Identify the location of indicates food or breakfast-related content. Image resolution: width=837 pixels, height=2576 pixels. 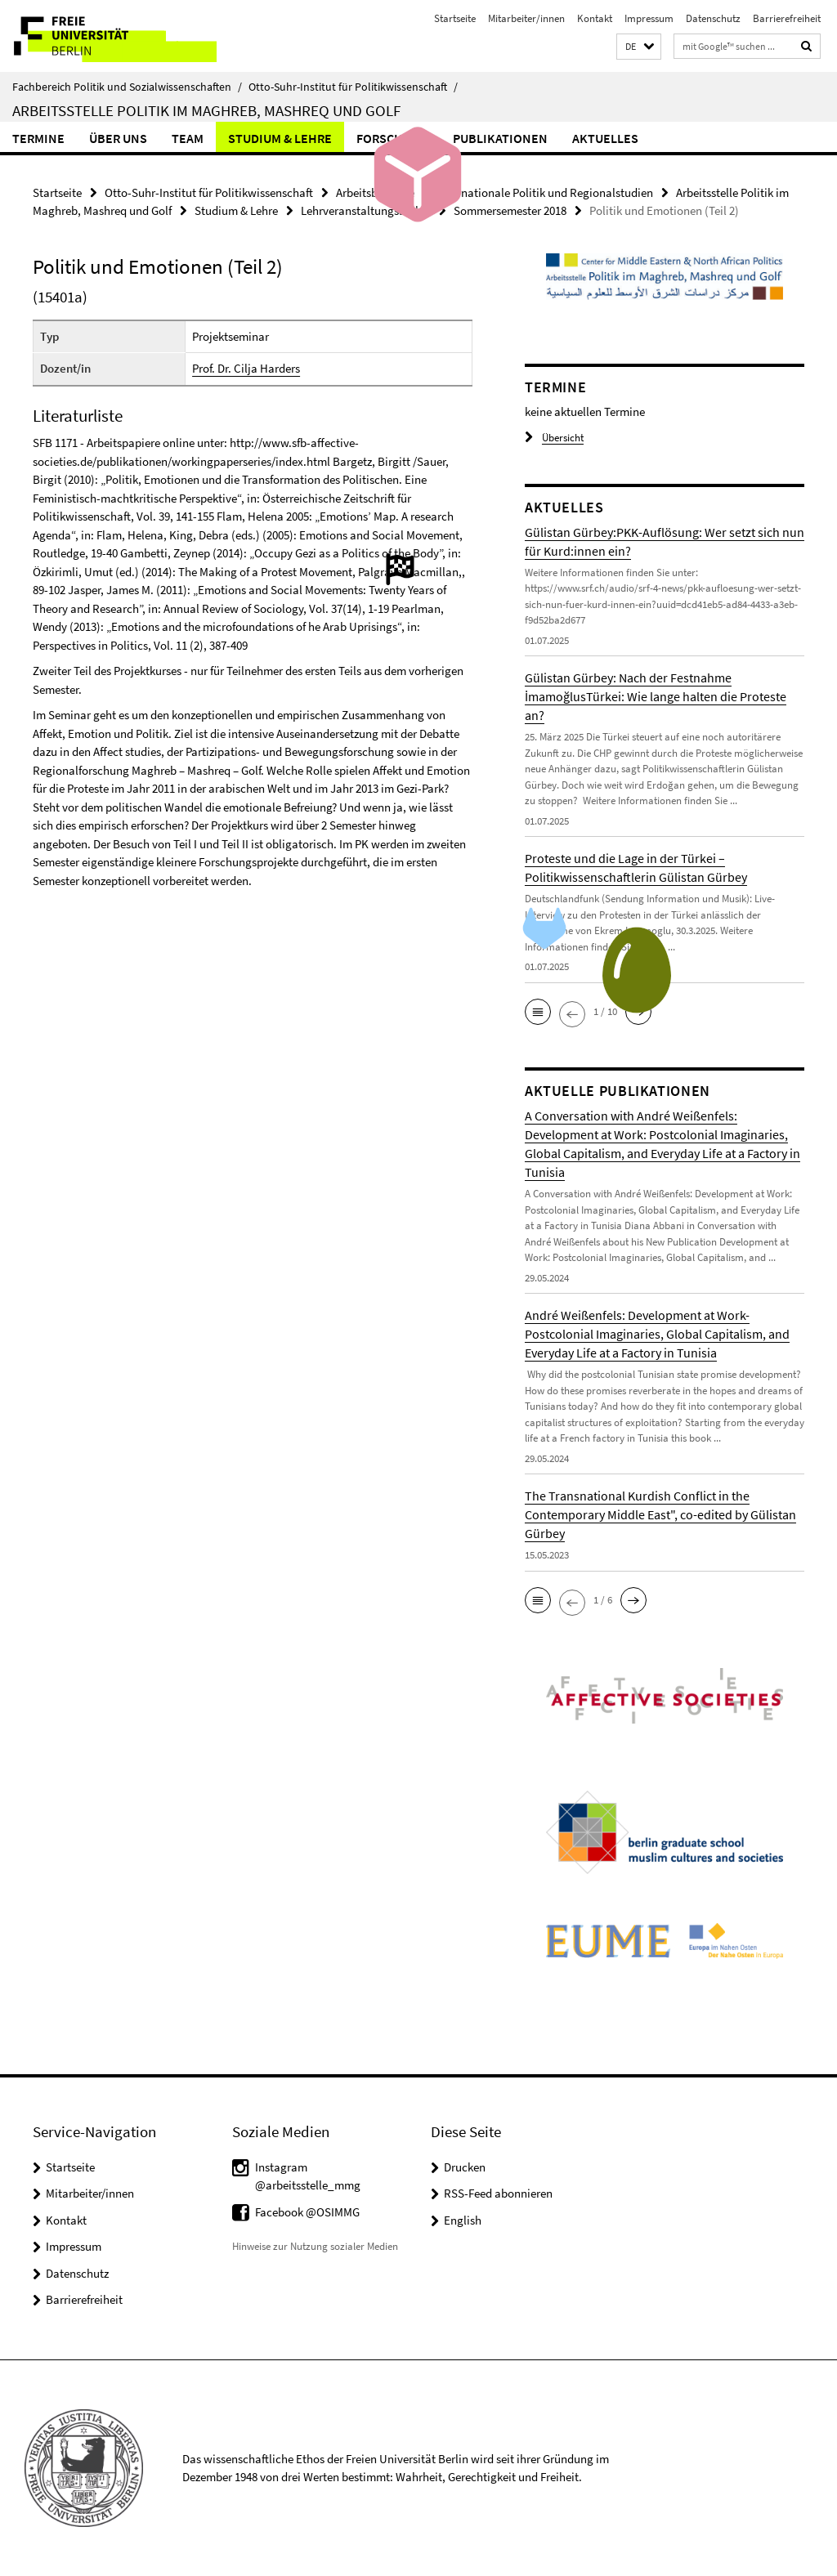
(637, 970).